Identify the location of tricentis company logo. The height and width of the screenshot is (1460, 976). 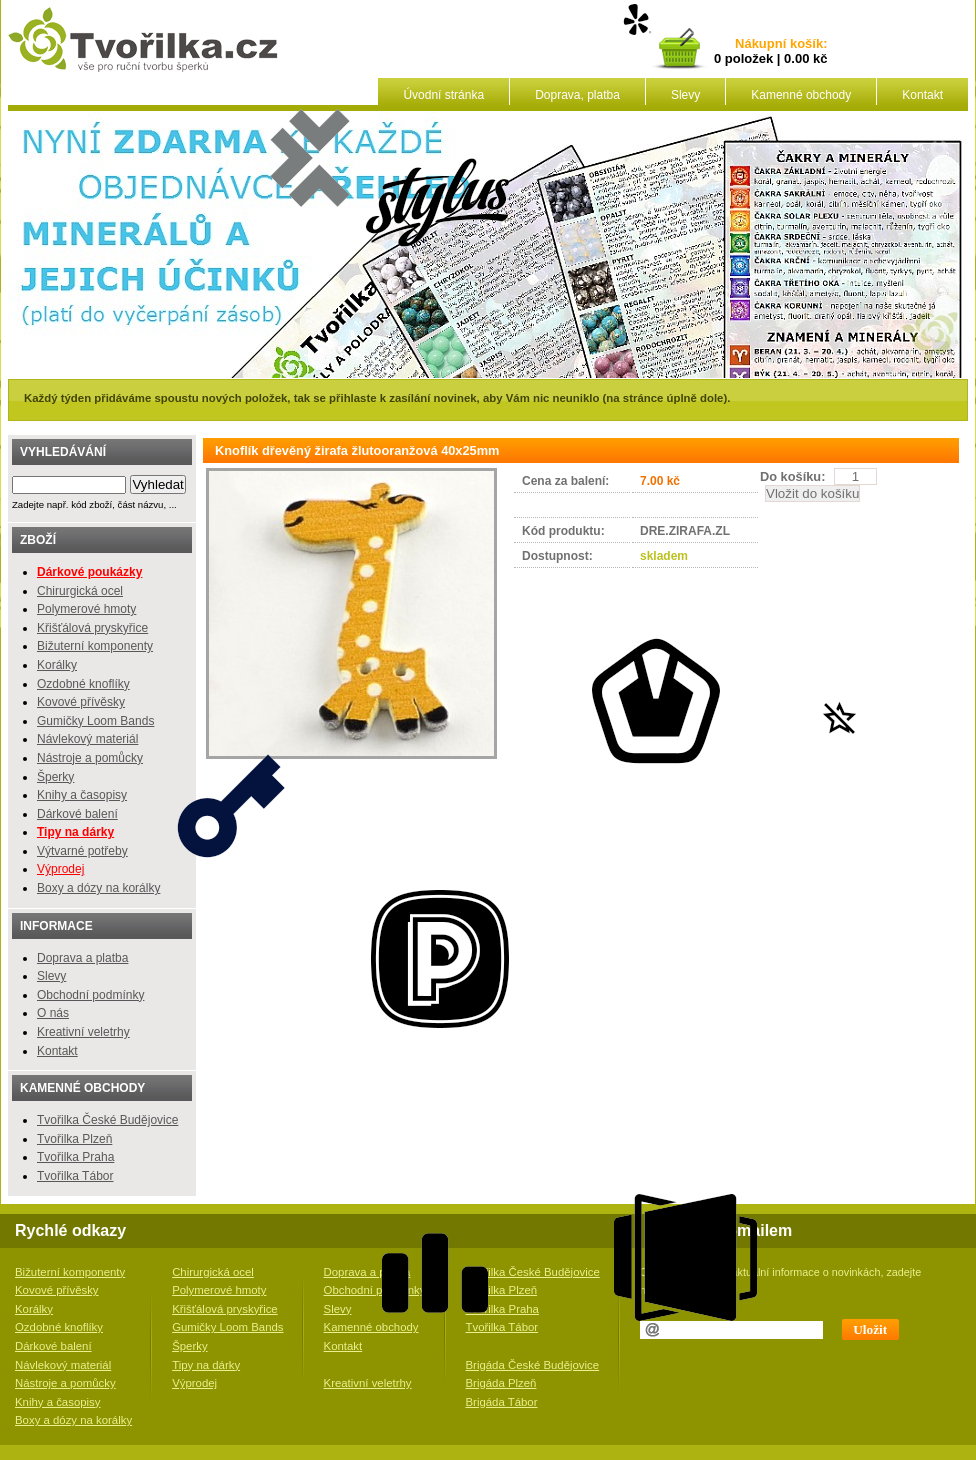
(310, 158).